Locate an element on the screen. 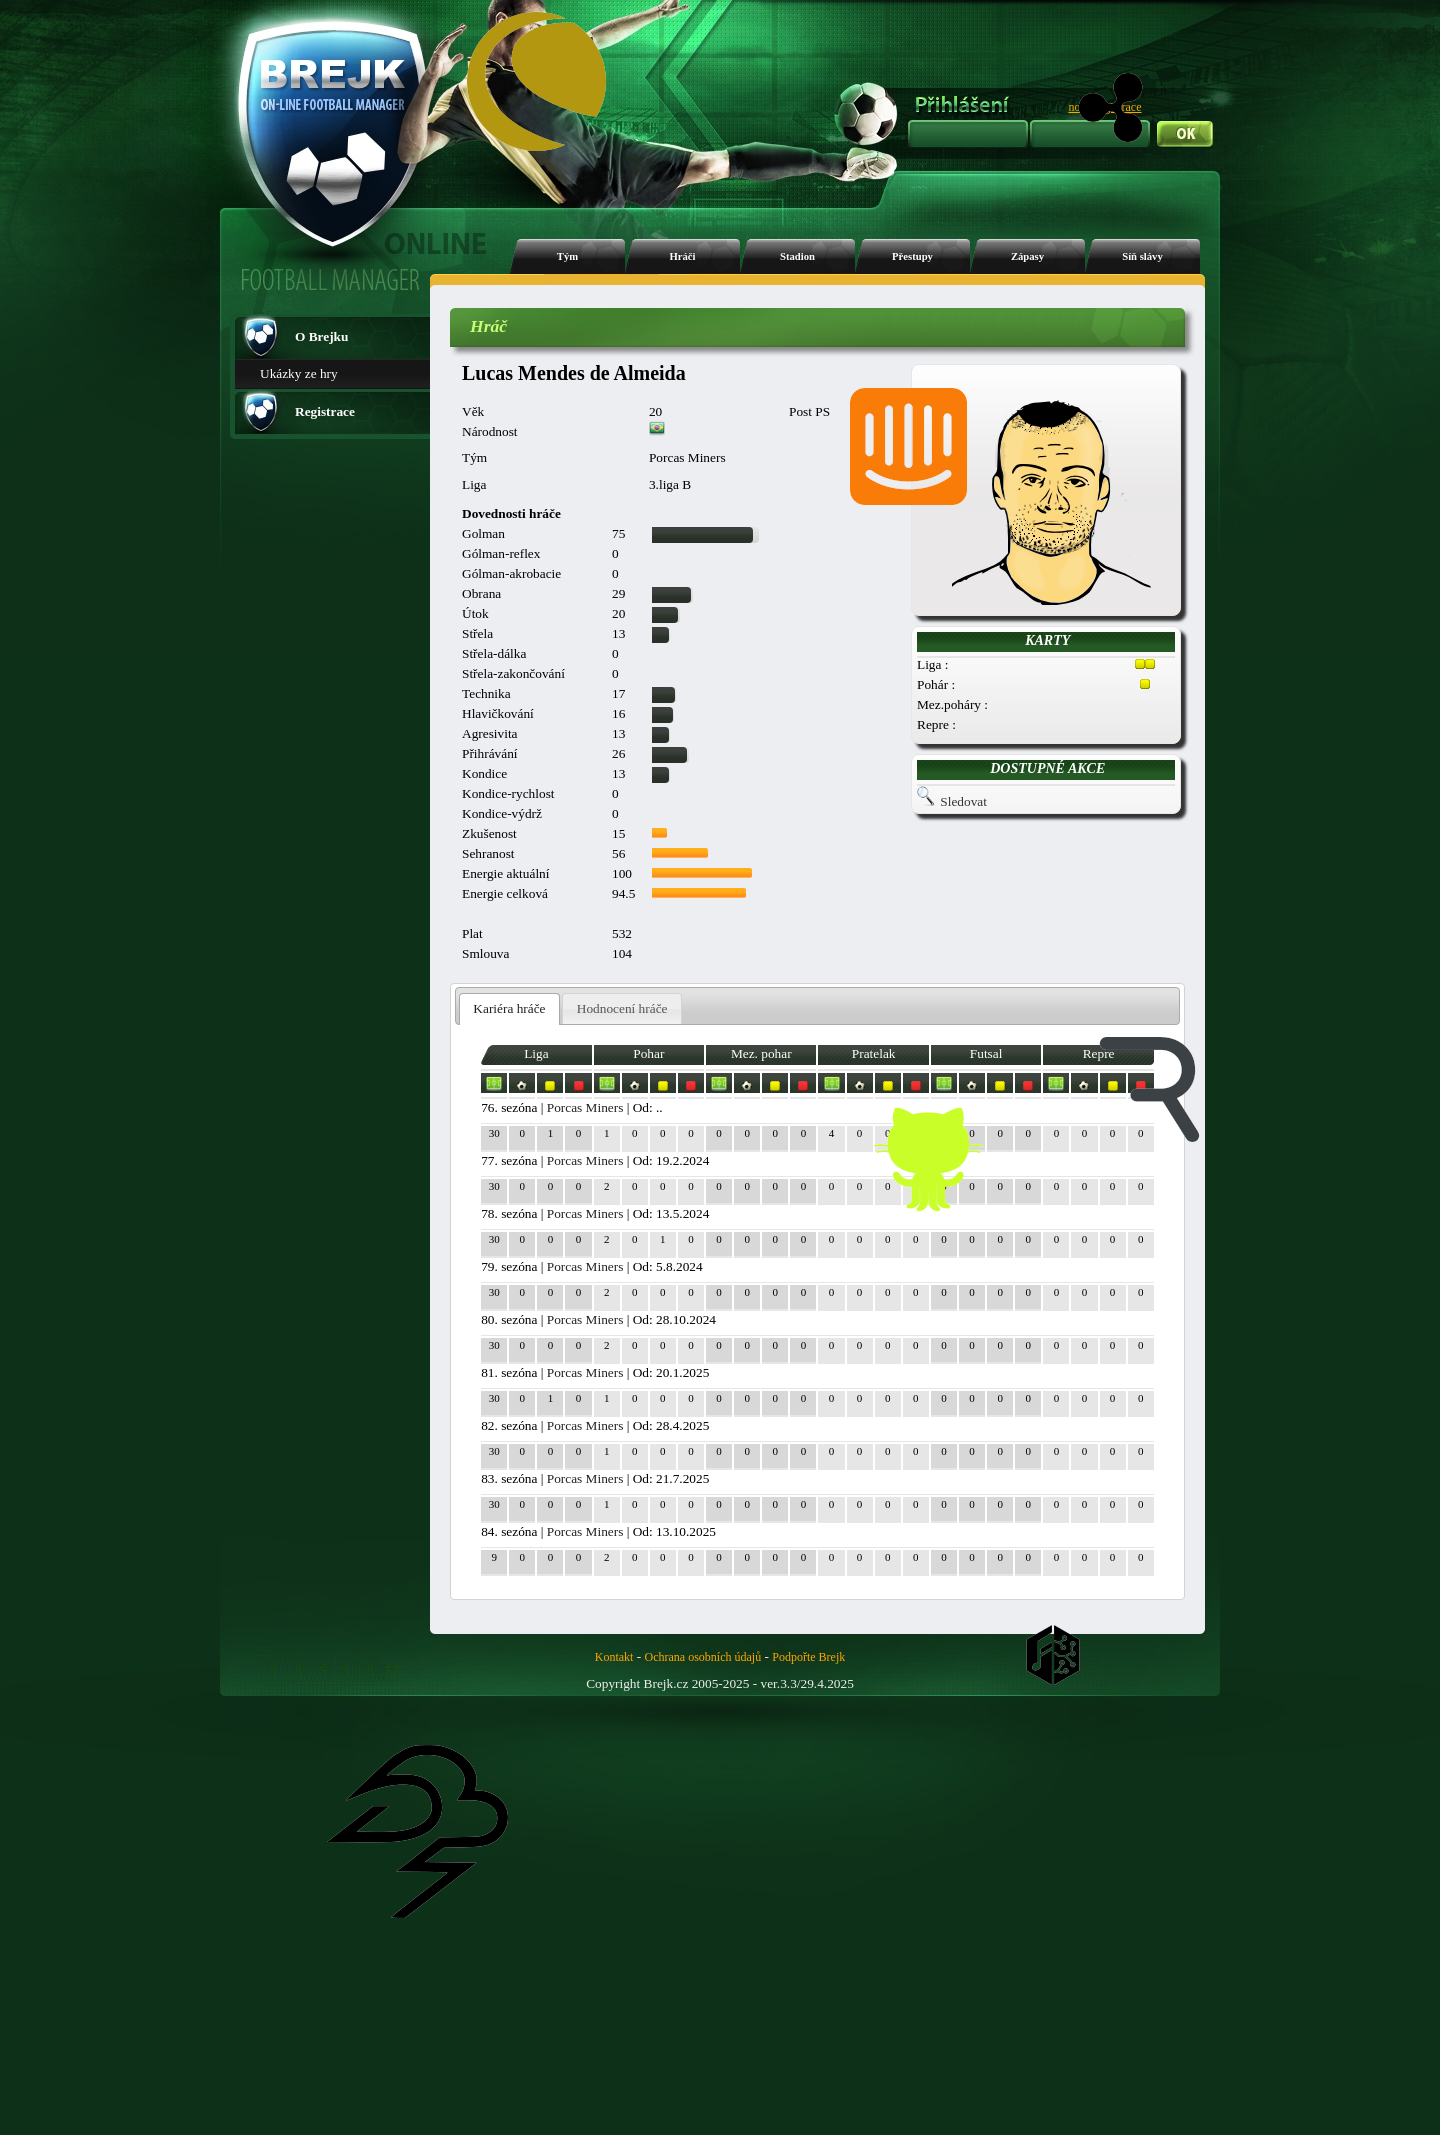  Ripple cryptocurrency logo is located at coordinates (1110, 107).